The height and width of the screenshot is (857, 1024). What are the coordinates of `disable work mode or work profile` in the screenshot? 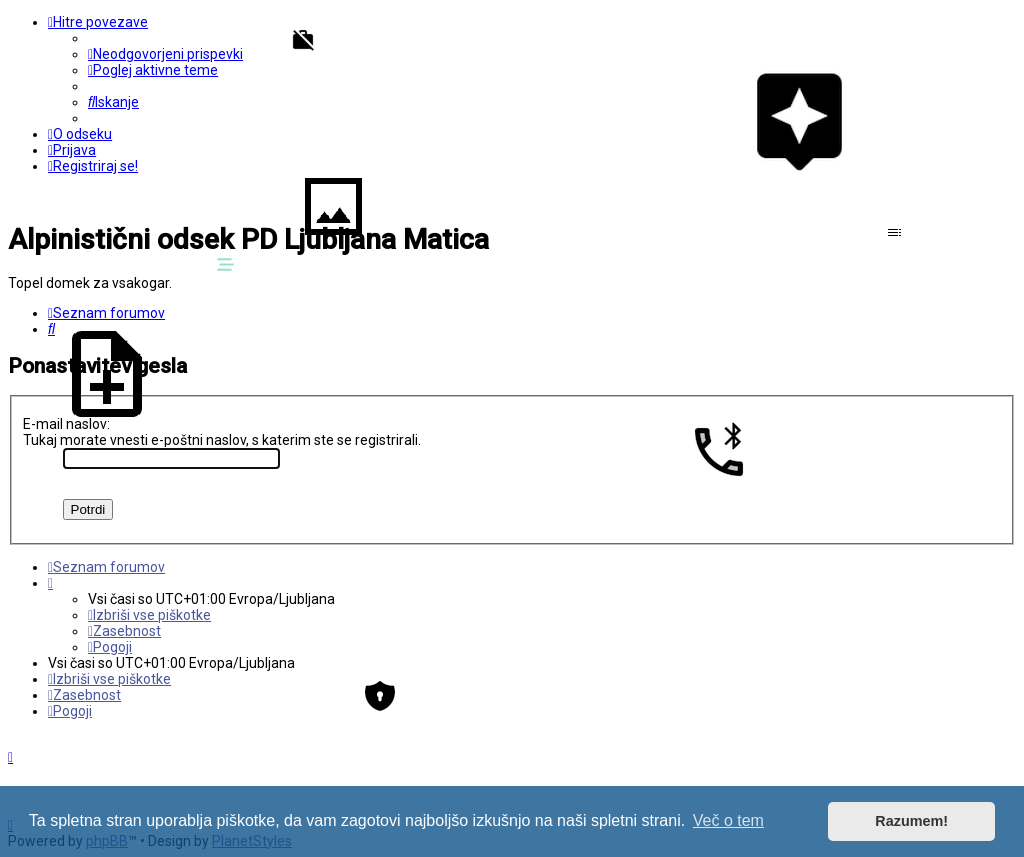 It's located at (303, 40).